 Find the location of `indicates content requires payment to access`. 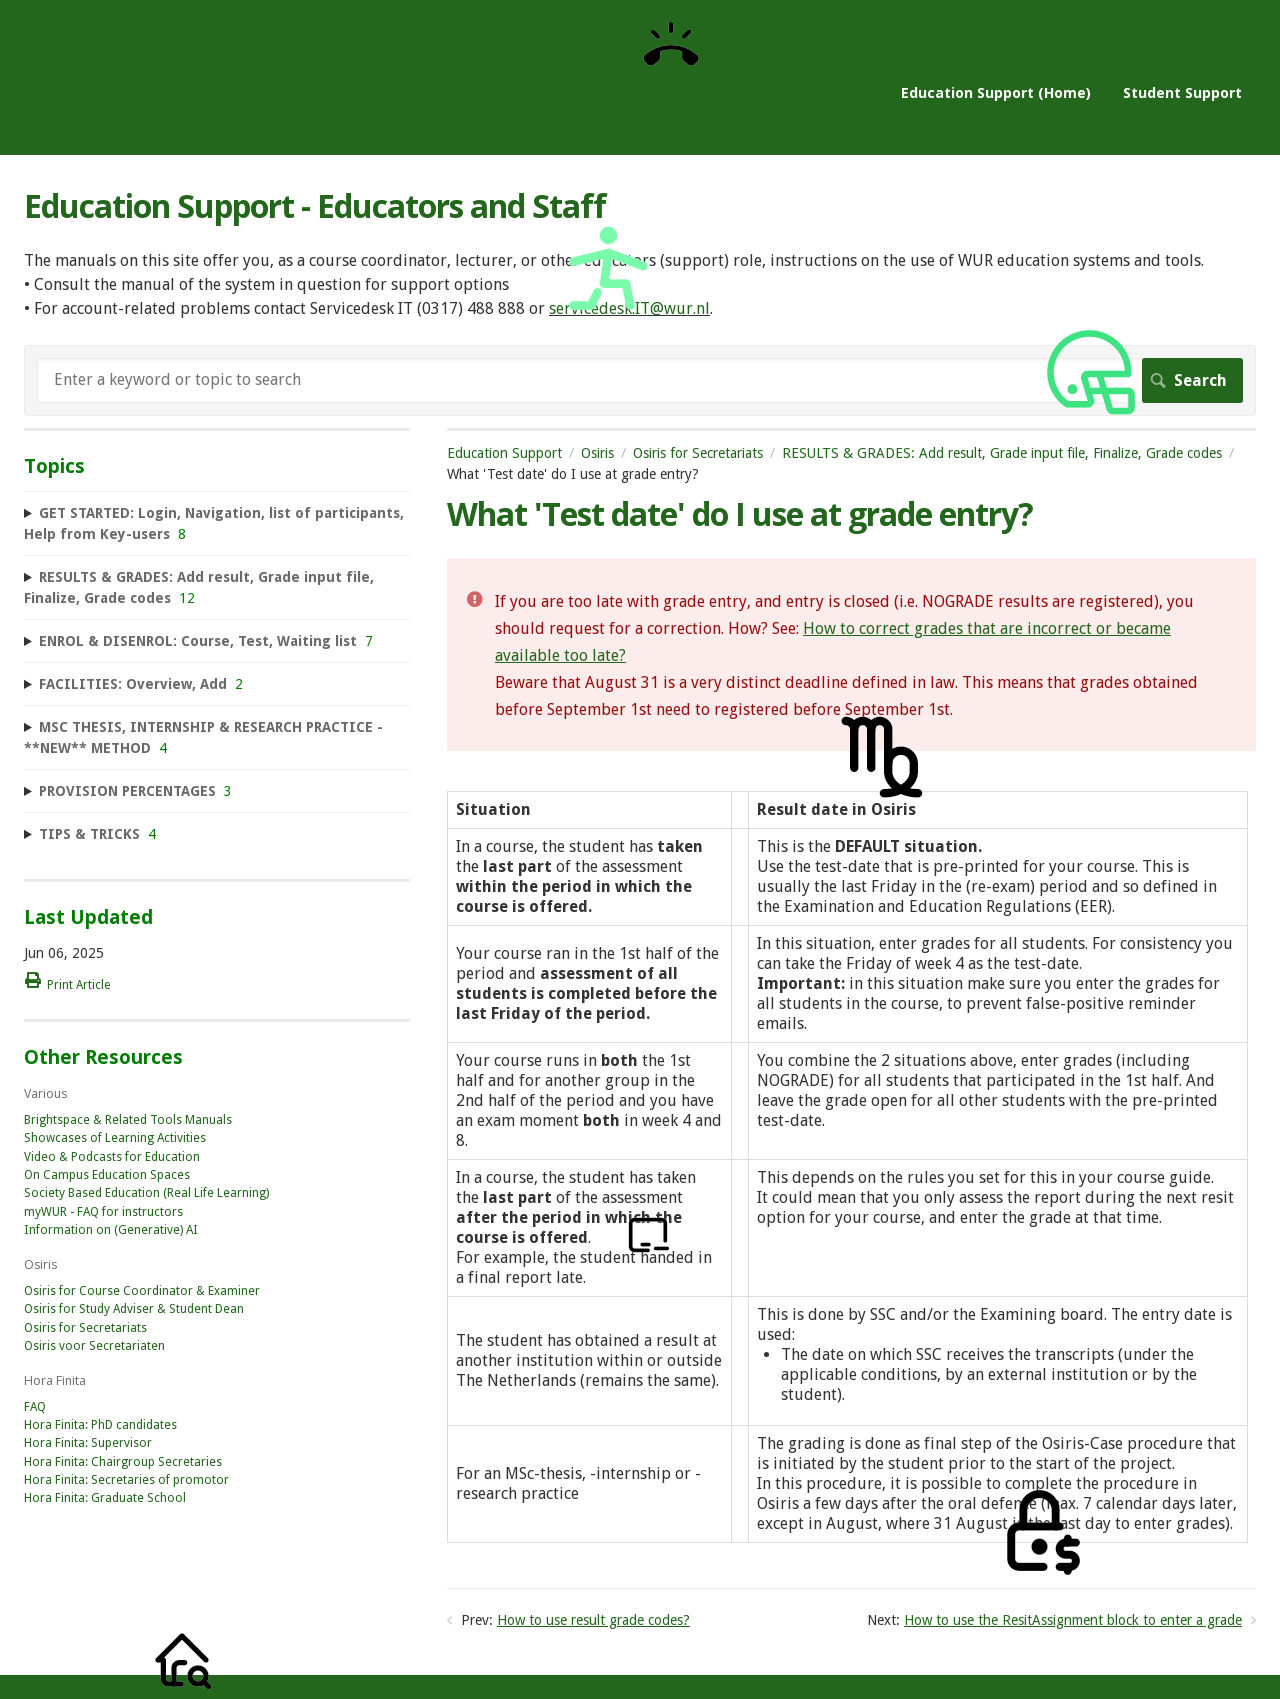

indicates content requires payment to access is located at coordinates (1039, 1530).